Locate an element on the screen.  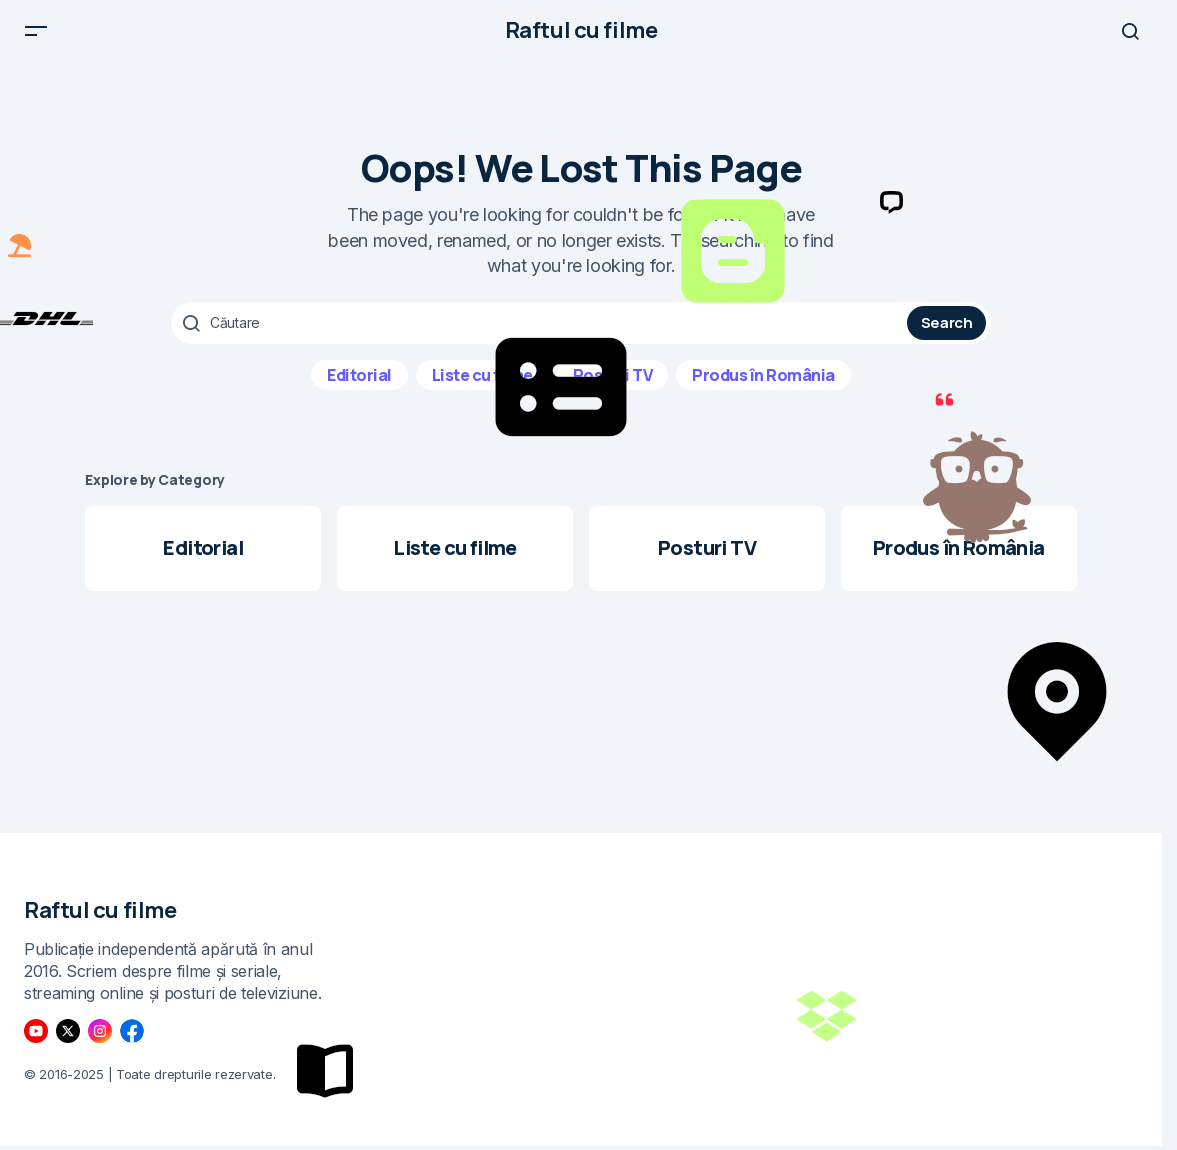
open Dropbox cloud storage is located at coordinates (826, 1013).